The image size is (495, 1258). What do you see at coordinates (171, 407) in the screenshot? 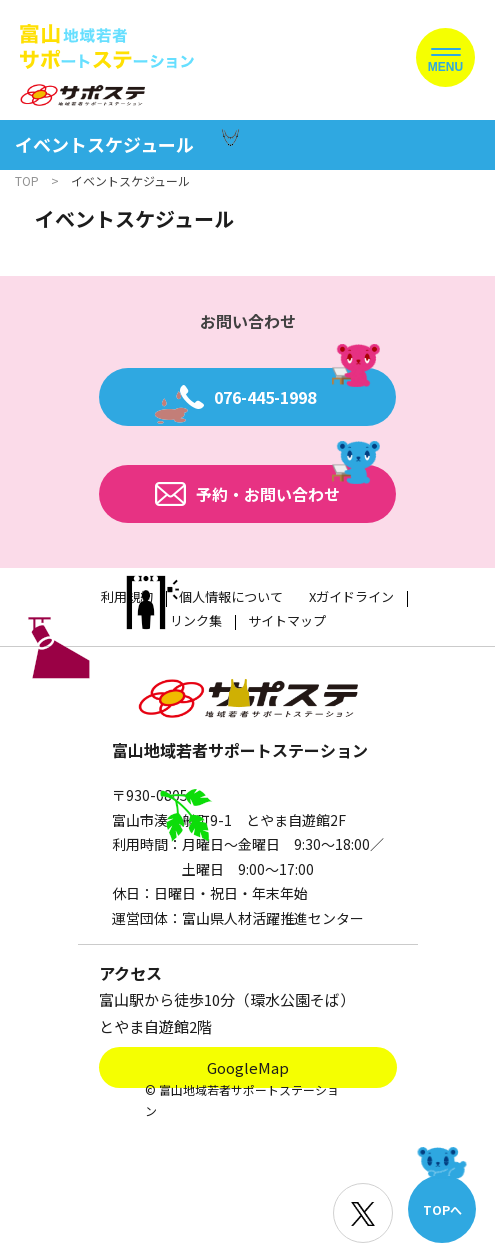
I see `indicates a water leak or fluid spill` at bounding box center [171, 407].